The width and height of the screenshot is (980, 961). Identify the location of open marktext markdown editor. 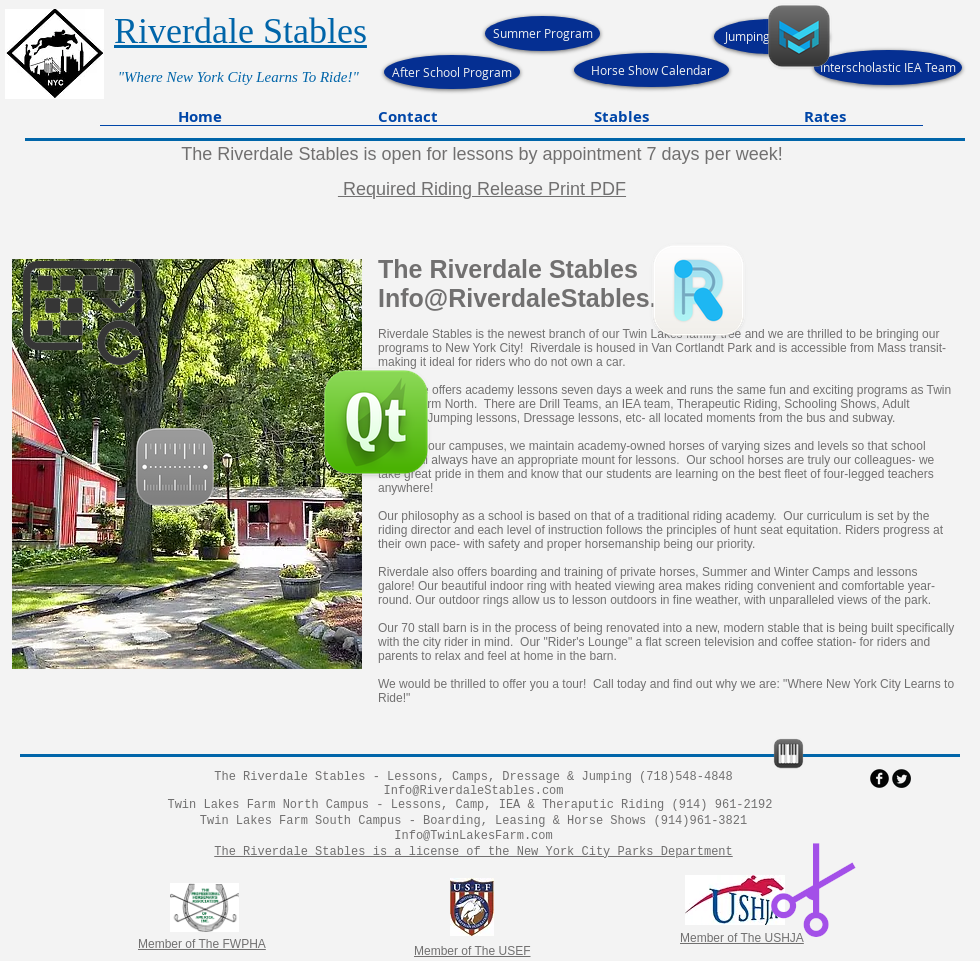
(799, 36).